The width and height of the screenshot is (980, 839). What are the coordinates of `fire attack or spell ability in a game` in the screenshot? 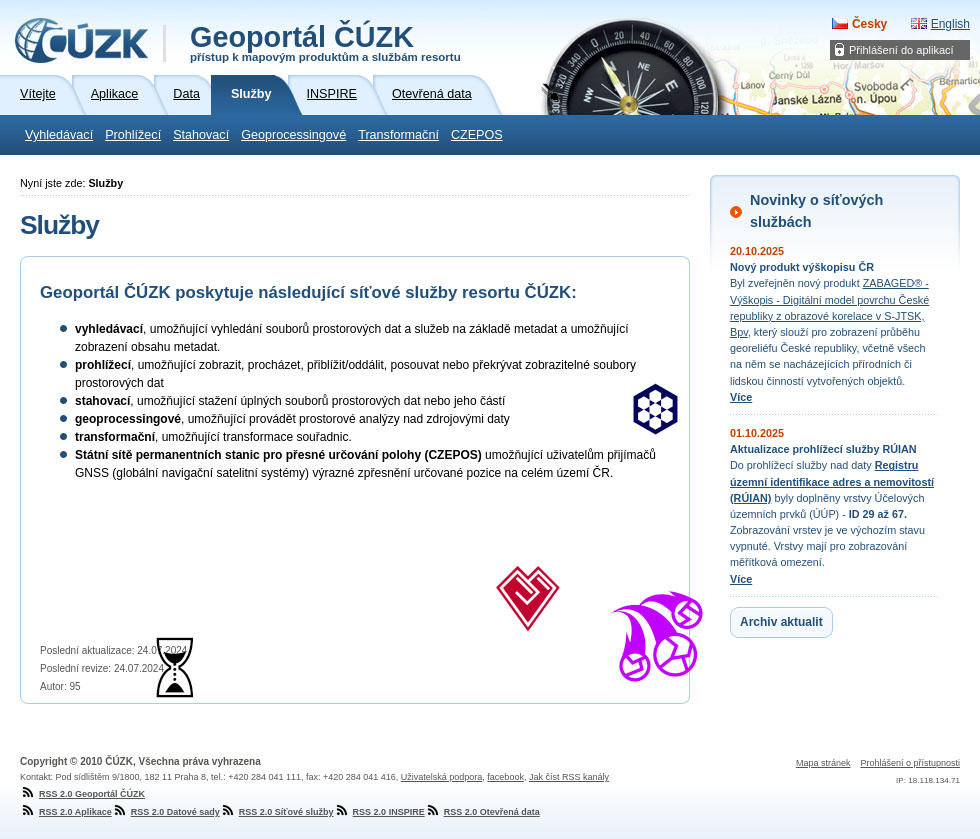 It's located at (655, 635).